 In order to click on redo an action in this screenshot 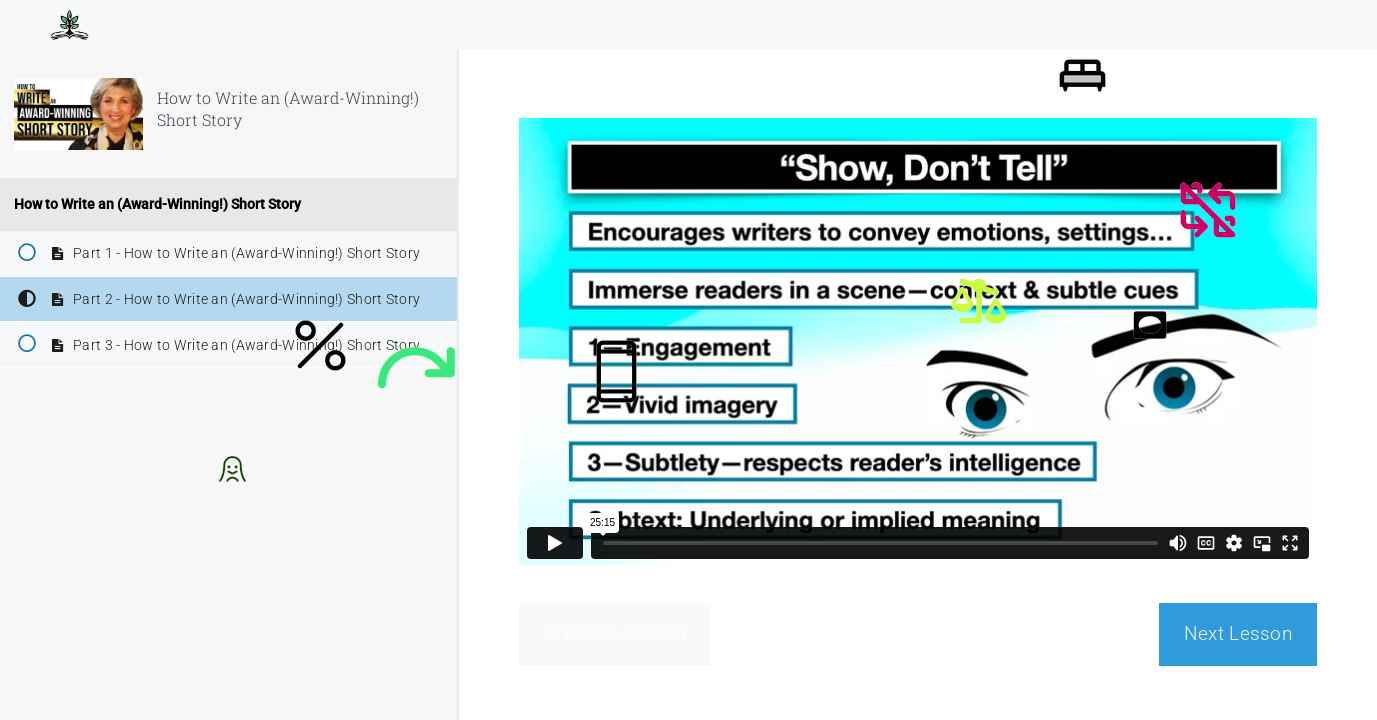, I will do `click(415, 365)`.